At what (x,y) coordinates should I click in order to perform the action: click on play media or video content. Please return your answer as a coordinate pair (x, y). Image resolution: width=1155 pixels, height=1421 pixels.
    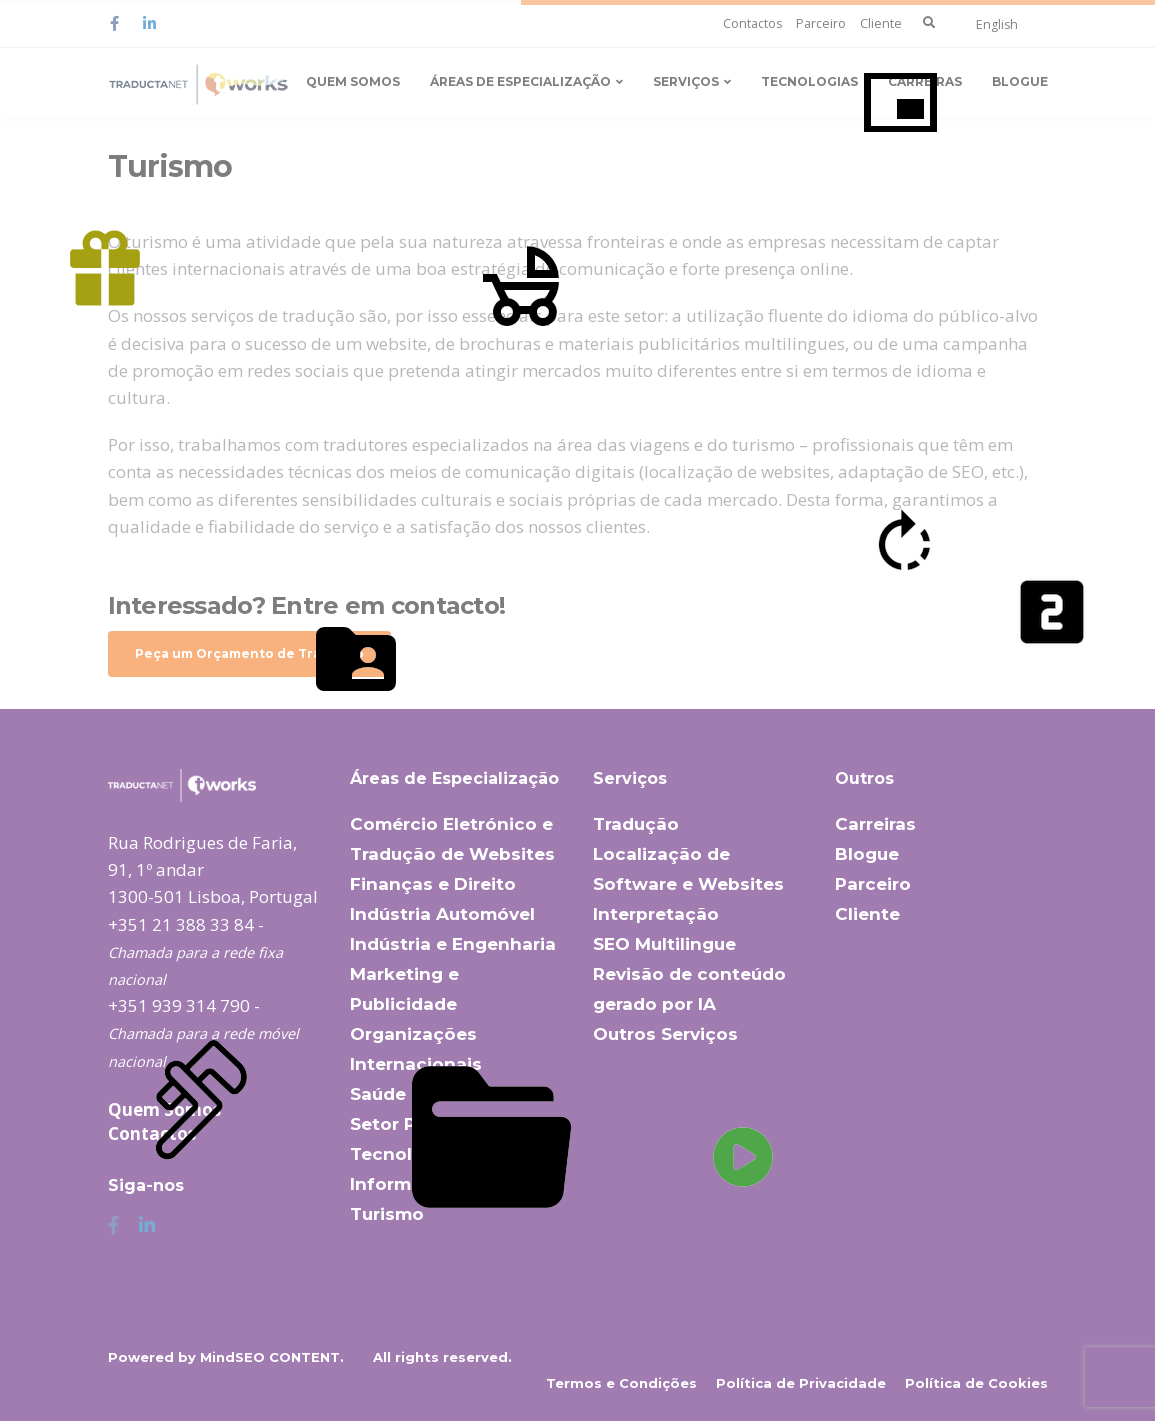
    Looking at the image, I should click on (743, 1157).